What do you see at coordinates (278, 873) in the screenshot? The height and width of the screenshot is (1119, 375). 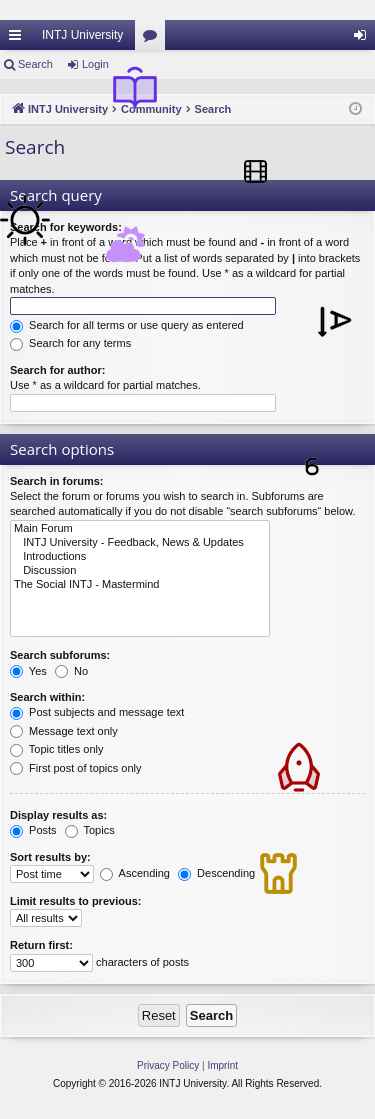 I see `access castle or fortress-themed game` at bounding box center [278, 873].